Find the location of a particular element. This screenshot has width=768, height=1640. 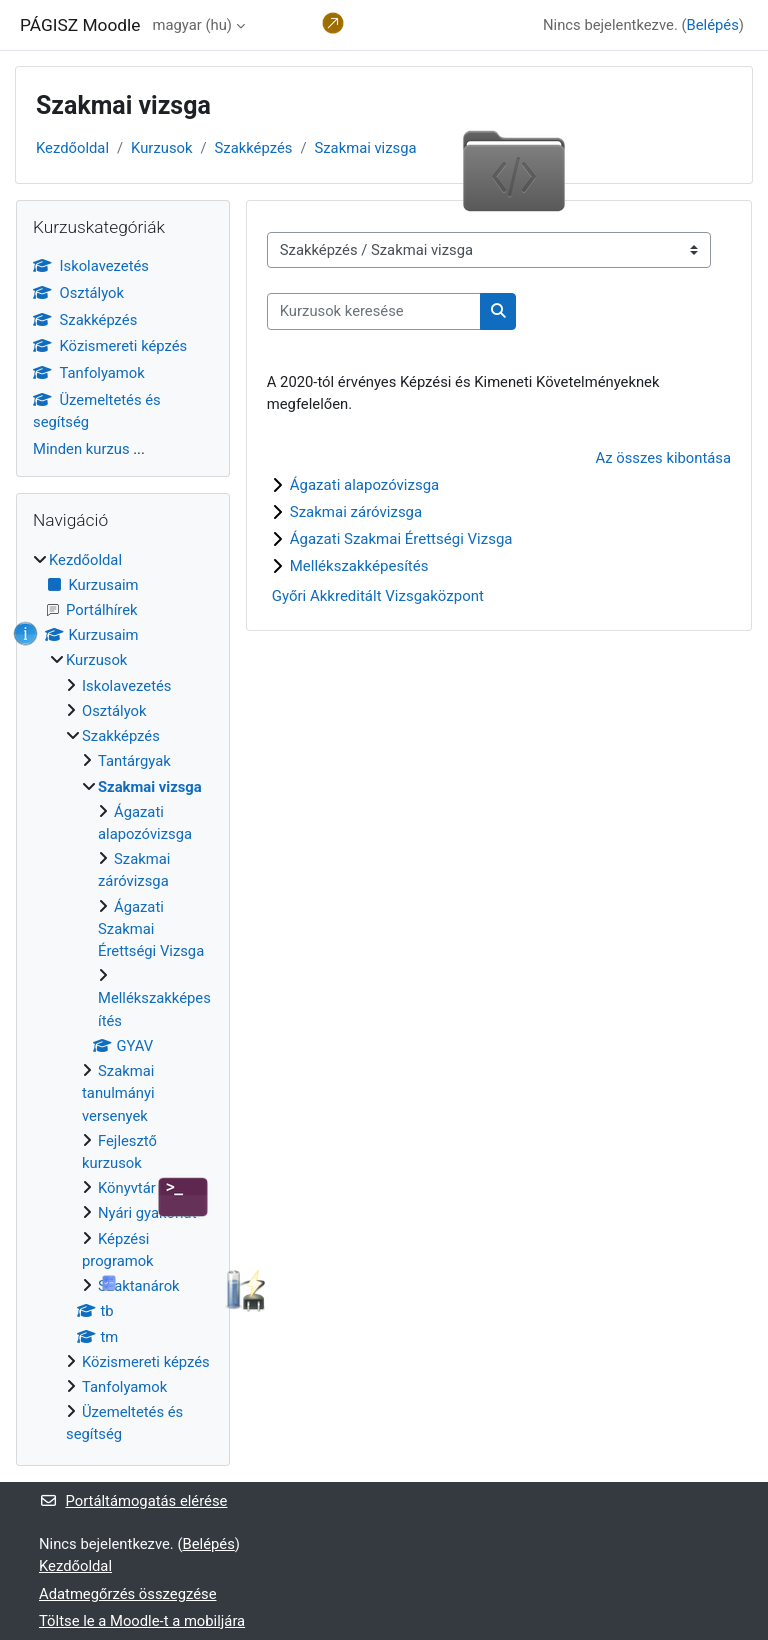

open your bookmarks or saved items app is located at coordinates (109, 1283).